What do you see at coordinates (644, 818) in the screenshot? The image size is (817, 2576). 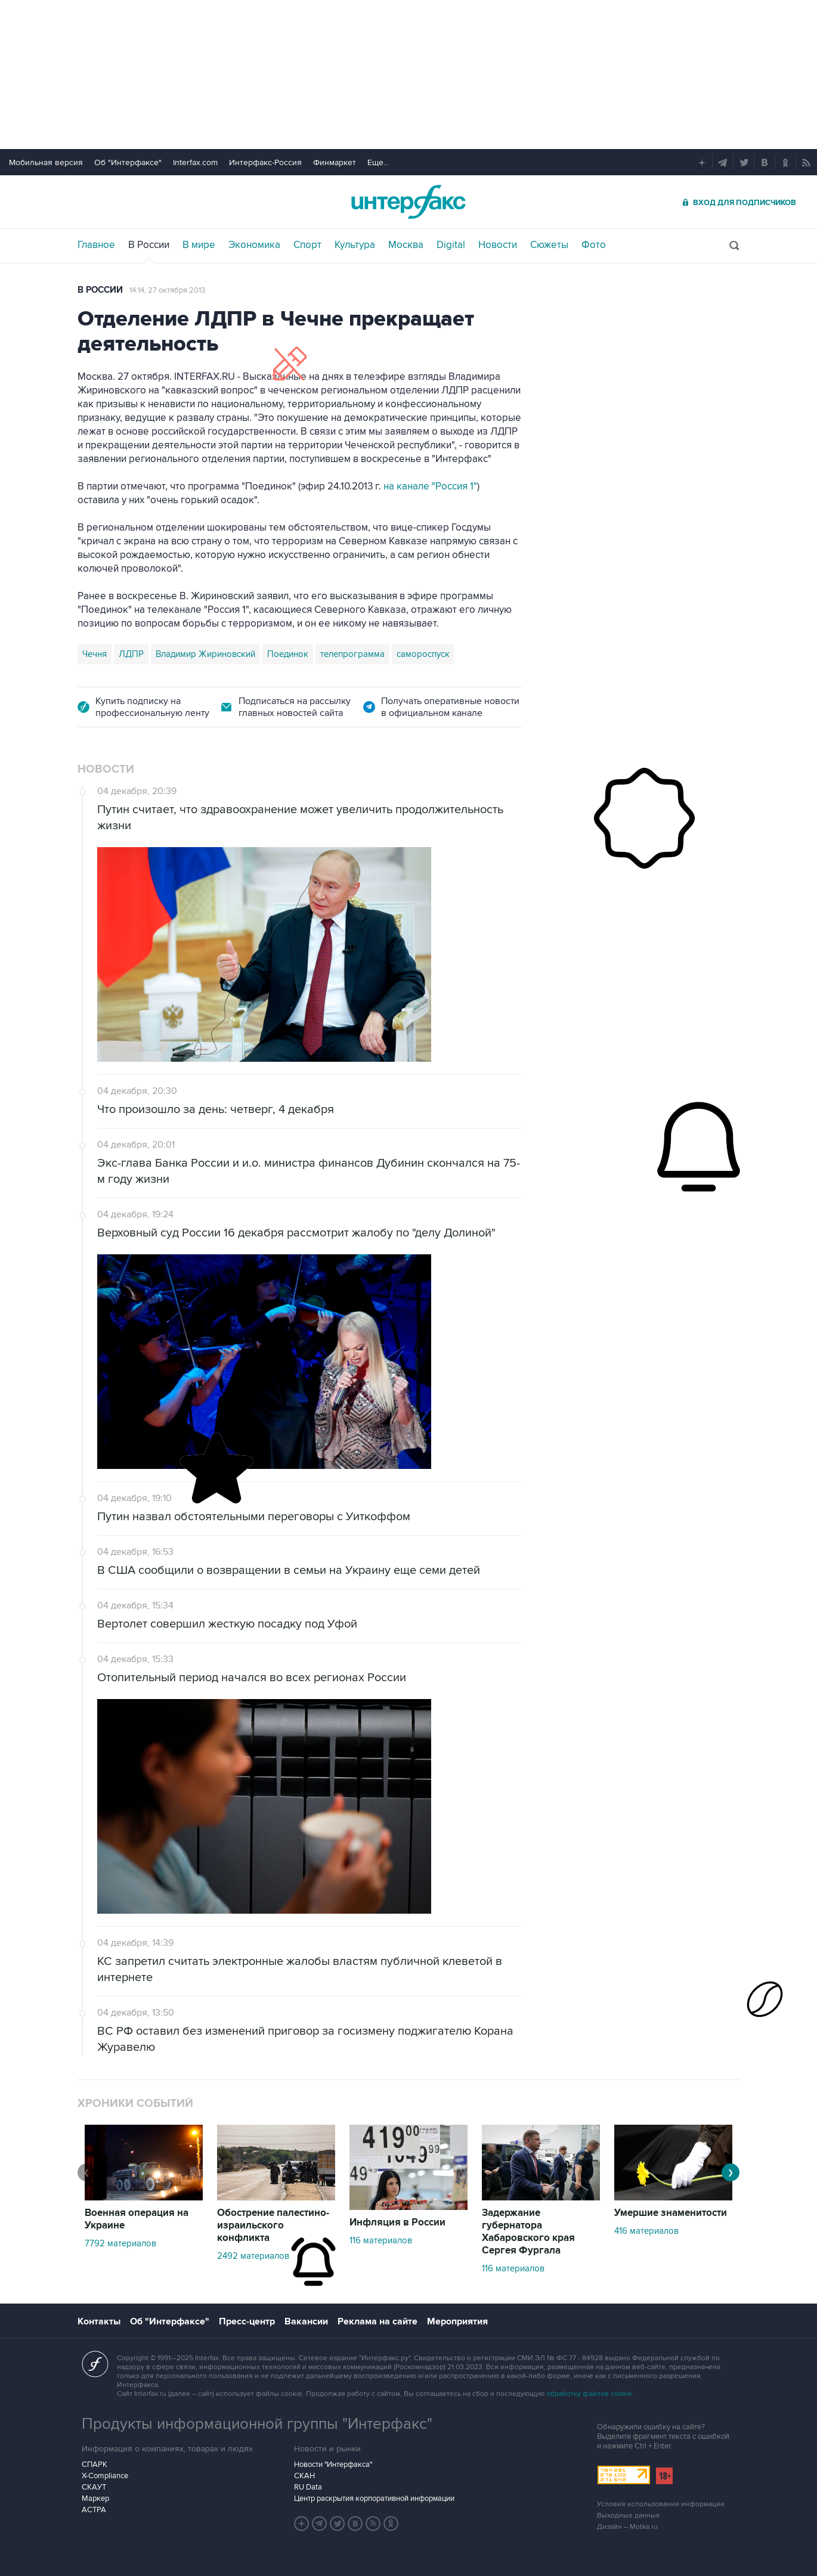 I see `indicates a verified or certified status` at bounding box center [644, 818].